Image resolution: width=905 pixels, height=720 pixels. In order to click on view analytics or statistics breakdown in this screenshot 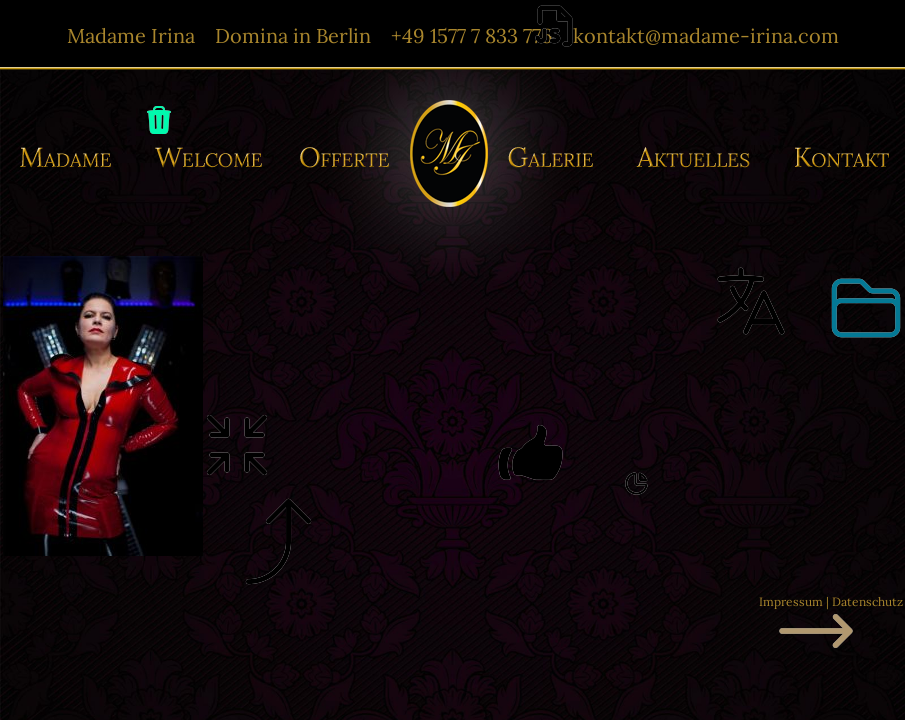, I will do `click(636, 483)`.